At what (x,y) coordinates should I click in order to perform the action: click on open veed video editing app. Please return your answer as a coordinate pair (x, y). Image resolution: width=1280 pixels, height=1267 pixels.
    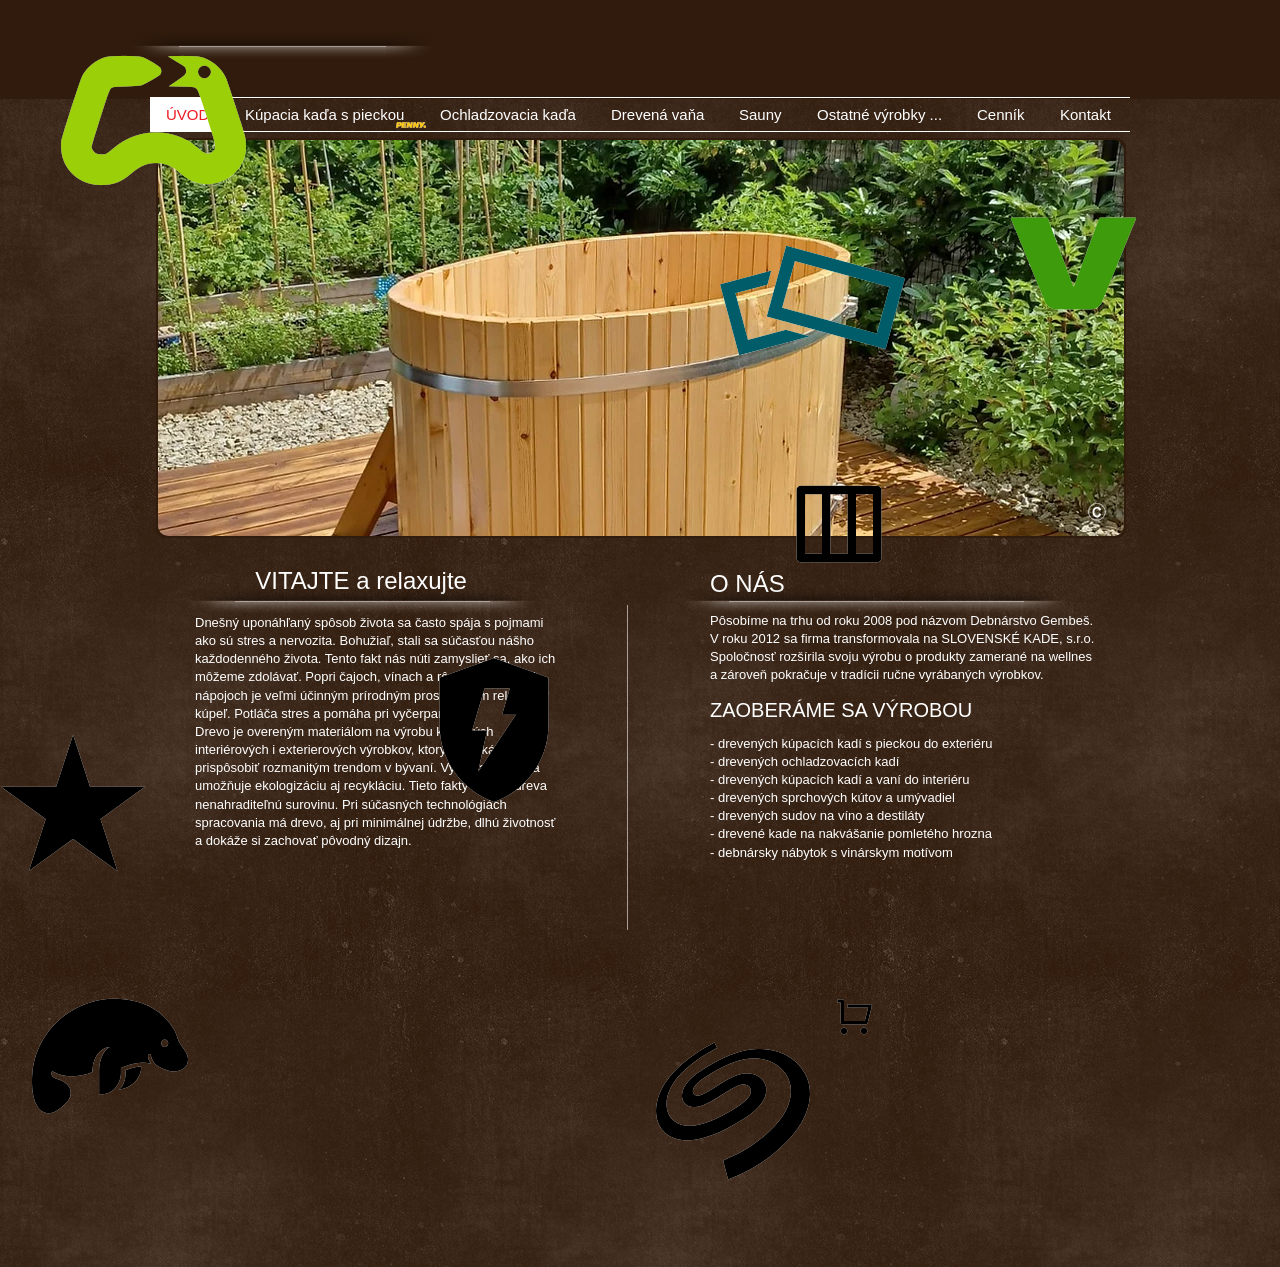
    Looking at the image, I should click on (1073, 263).